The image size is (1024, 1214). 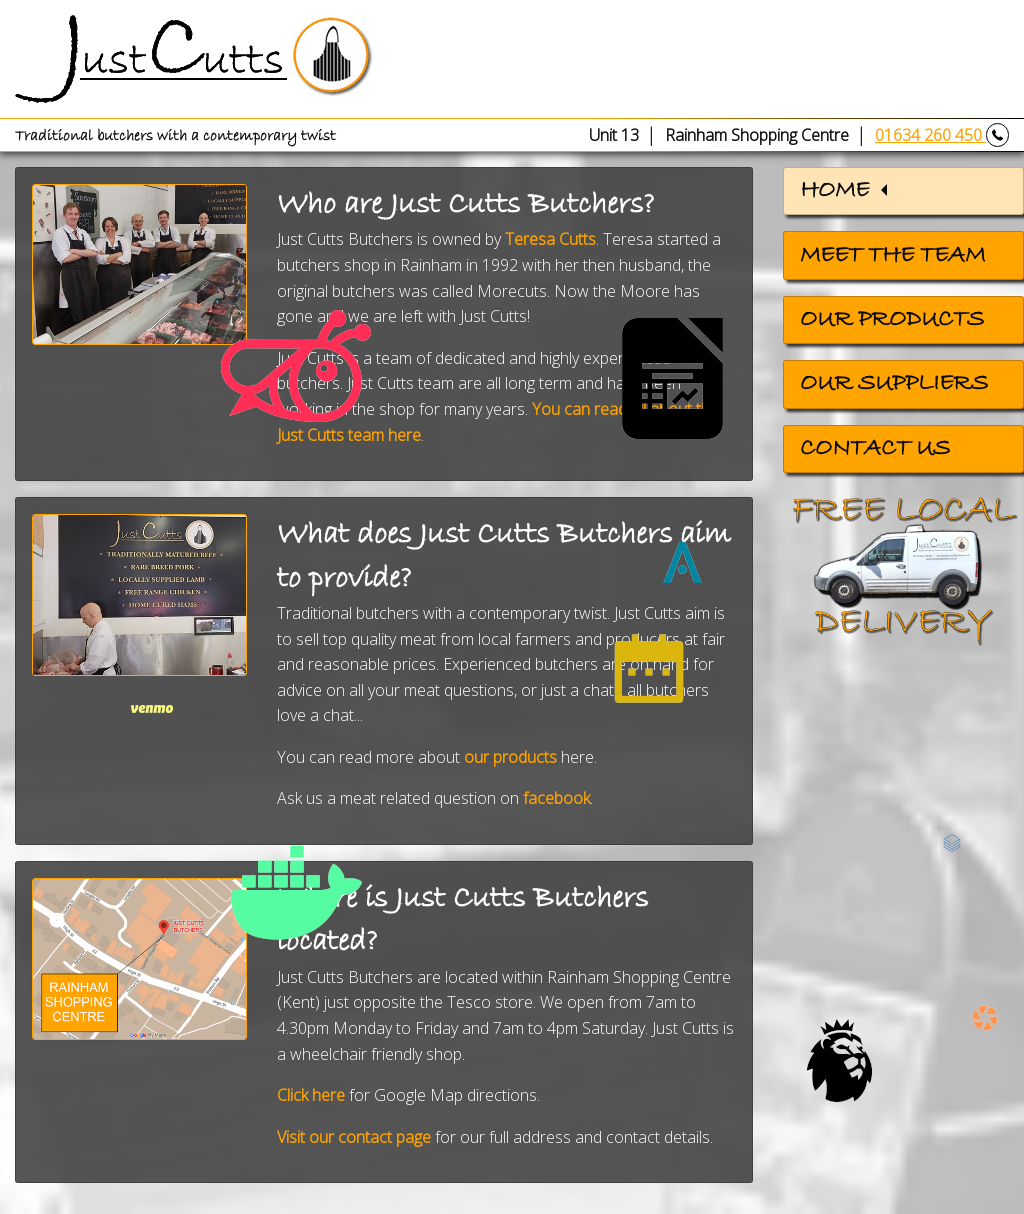 What do you see at coordinates (672, 378) in the screenshot?
I see `open LibreOffice Impress presentation software` at bounding box center [672, 378].